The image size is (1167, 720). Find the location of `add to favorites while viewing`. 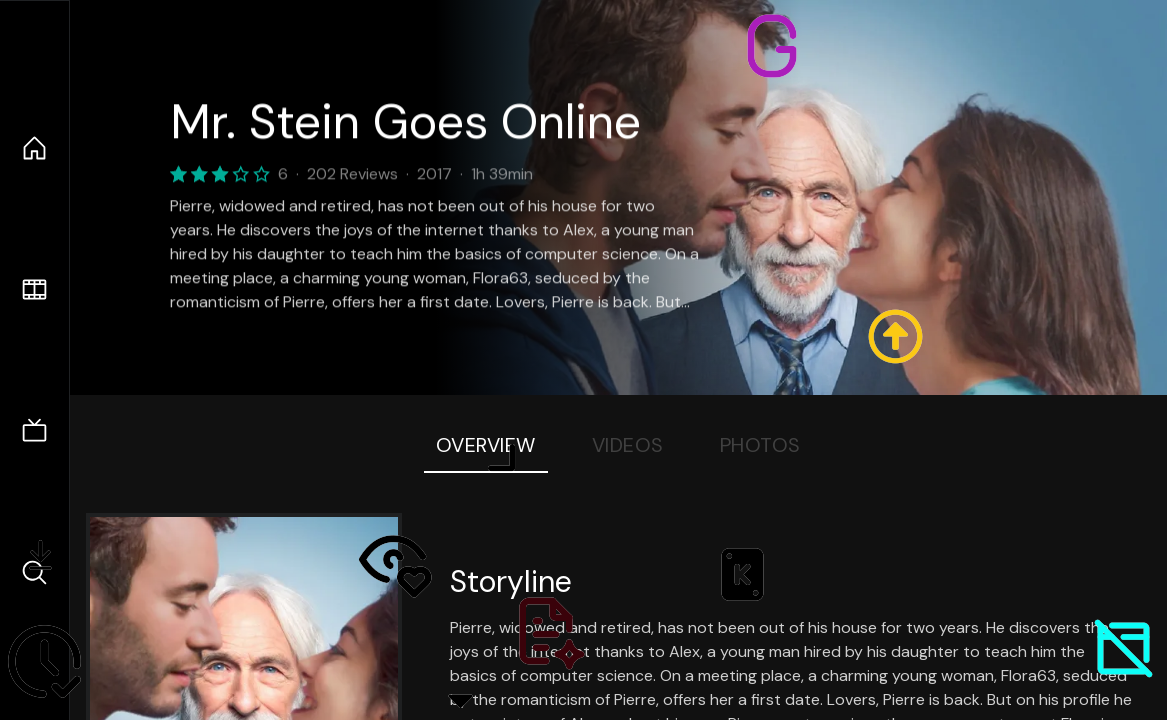

add to favorites while viewing is located at coordinates (393, 559).